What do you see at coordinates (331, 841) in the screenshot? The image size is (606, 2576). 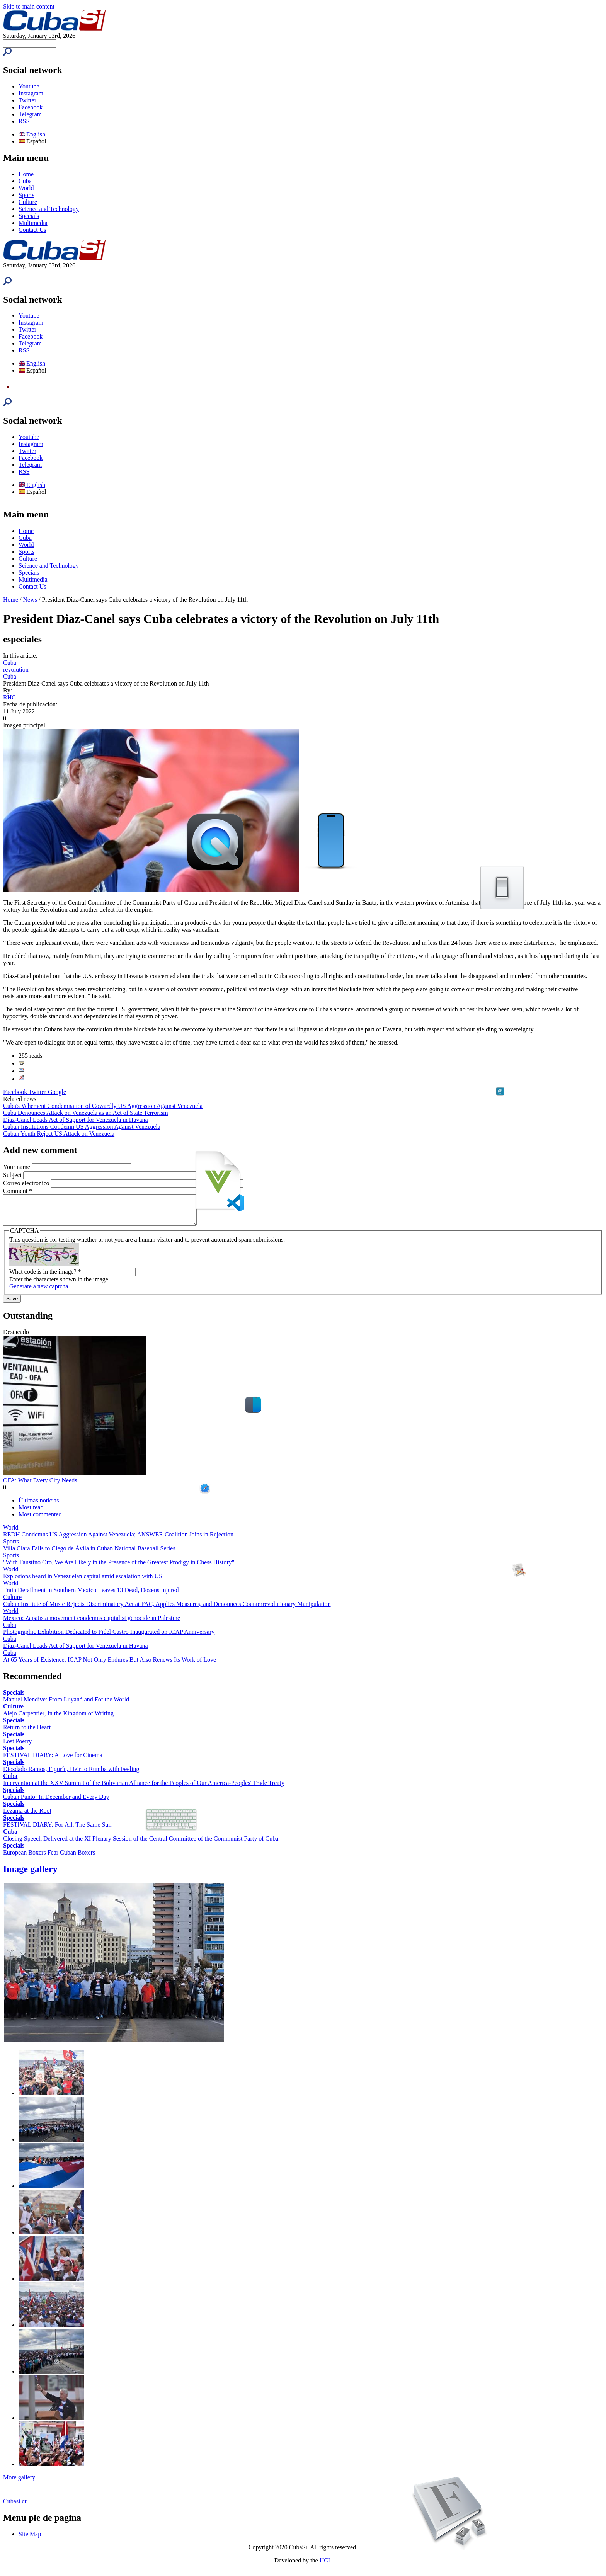 I see `iPhone 15 device icon` at bounding box center [331, 841].